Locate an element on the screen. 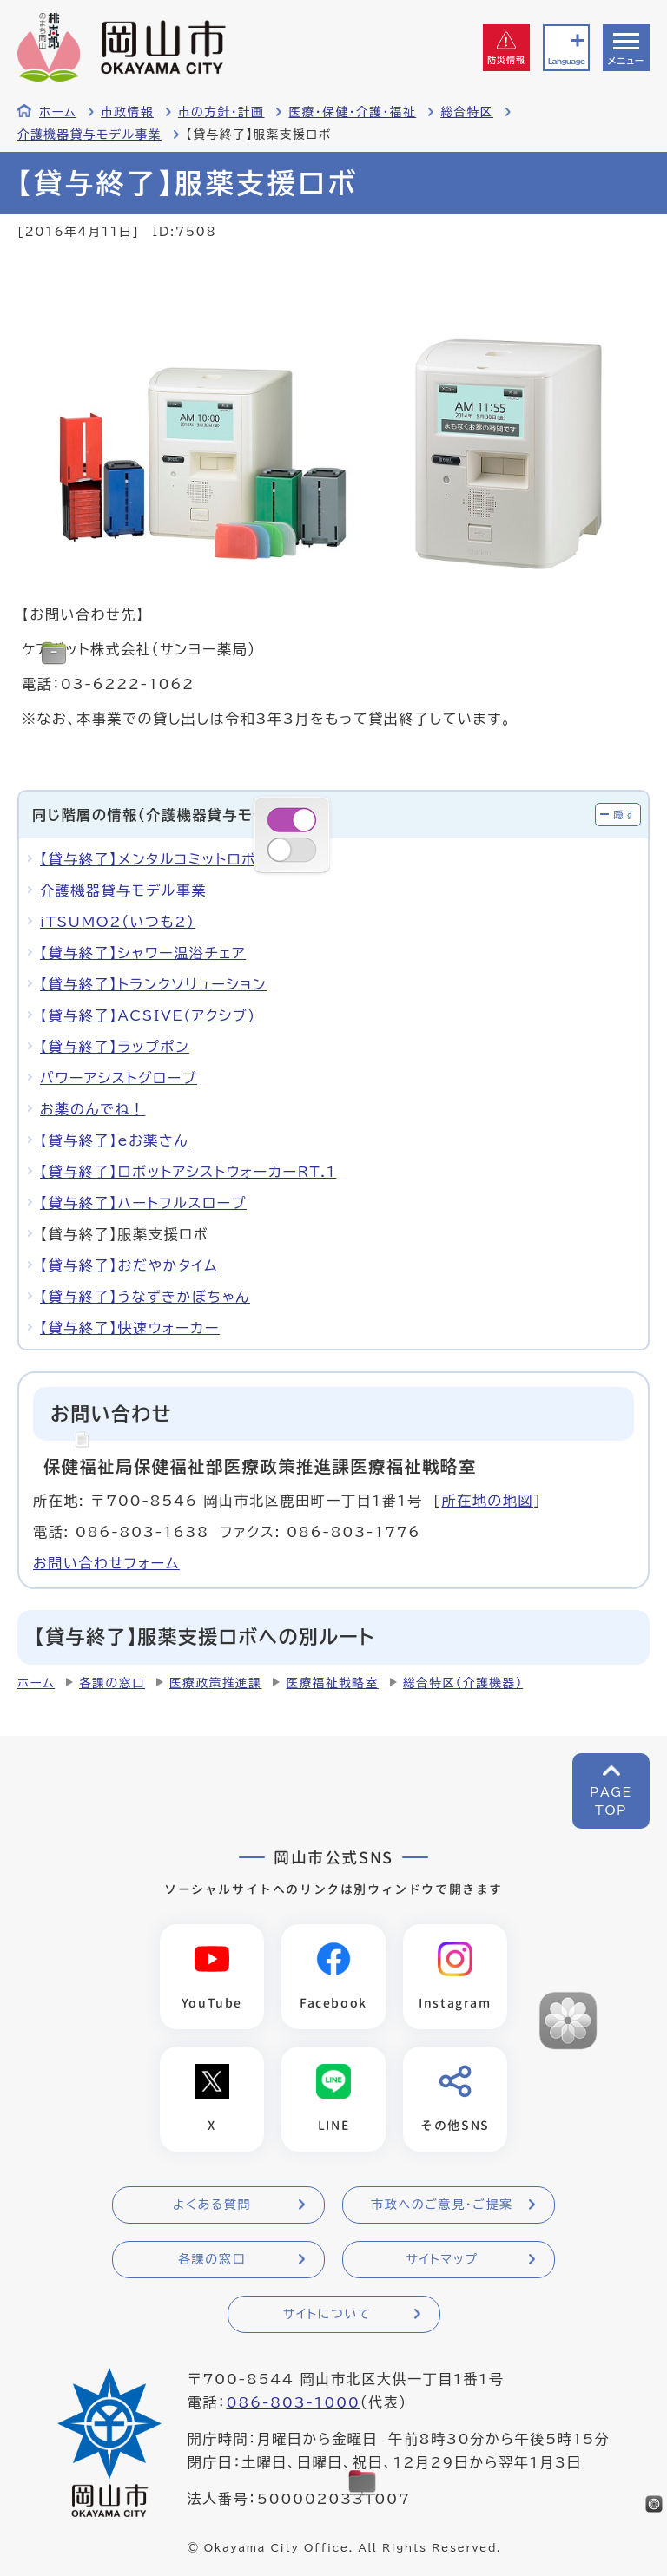 This screenshot has height=2576, width=667. a configuration file associated with wine (windows compatibility layer) is located at coordinates (82, 1439).